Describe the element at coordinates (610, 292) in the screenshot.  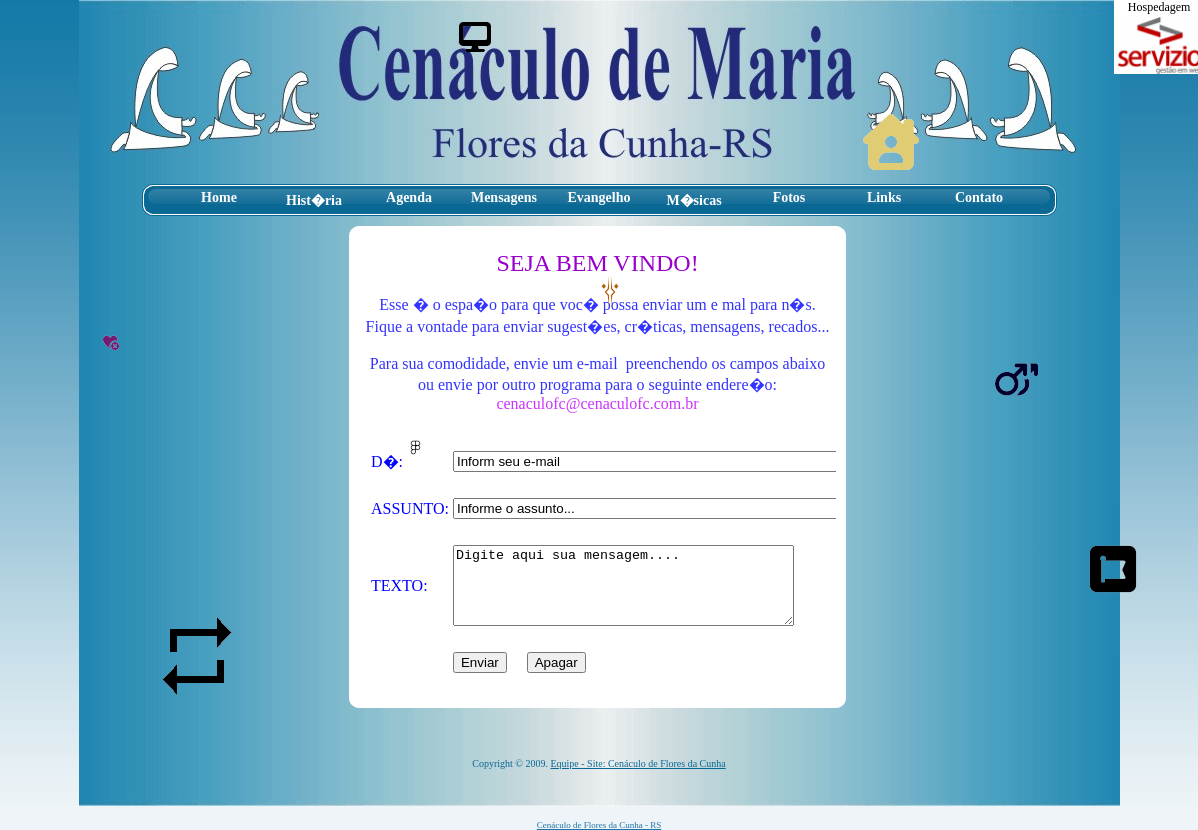
I see `fulcrum app logo` at that location.